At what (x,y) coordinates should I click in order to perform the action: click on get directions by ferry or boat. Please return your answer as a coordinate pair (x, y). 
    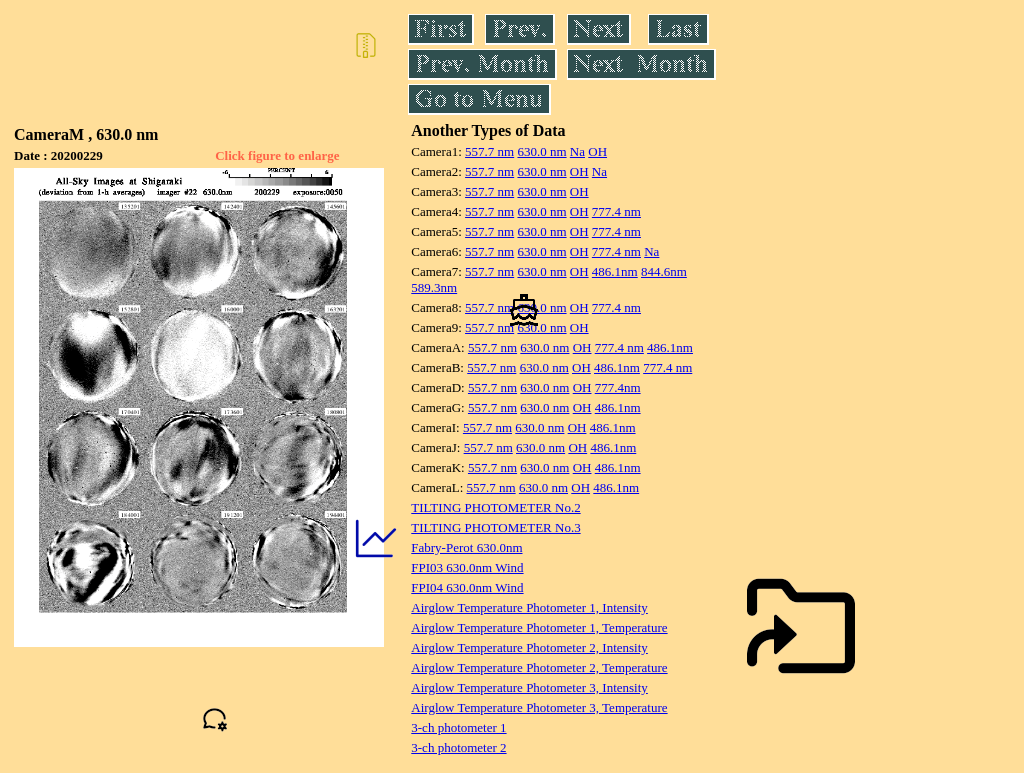
    Looking at the image, I should click on (524, 310).